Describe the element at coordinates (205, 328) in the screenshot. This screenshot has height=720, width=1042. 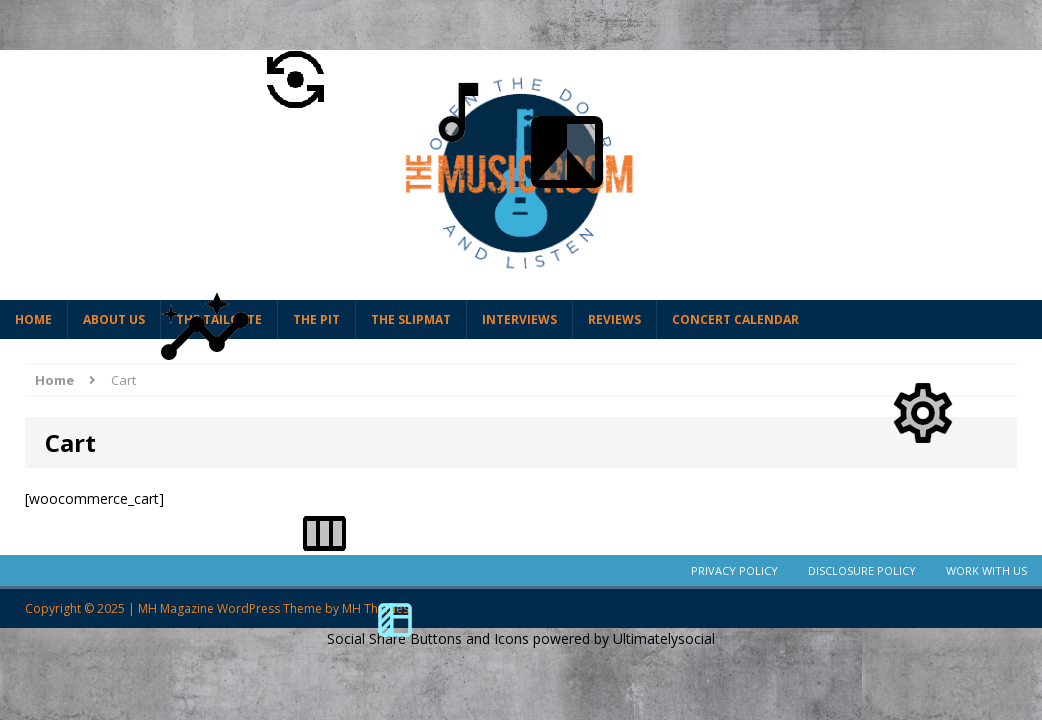
I see `view analytics and performance insights` at that location.